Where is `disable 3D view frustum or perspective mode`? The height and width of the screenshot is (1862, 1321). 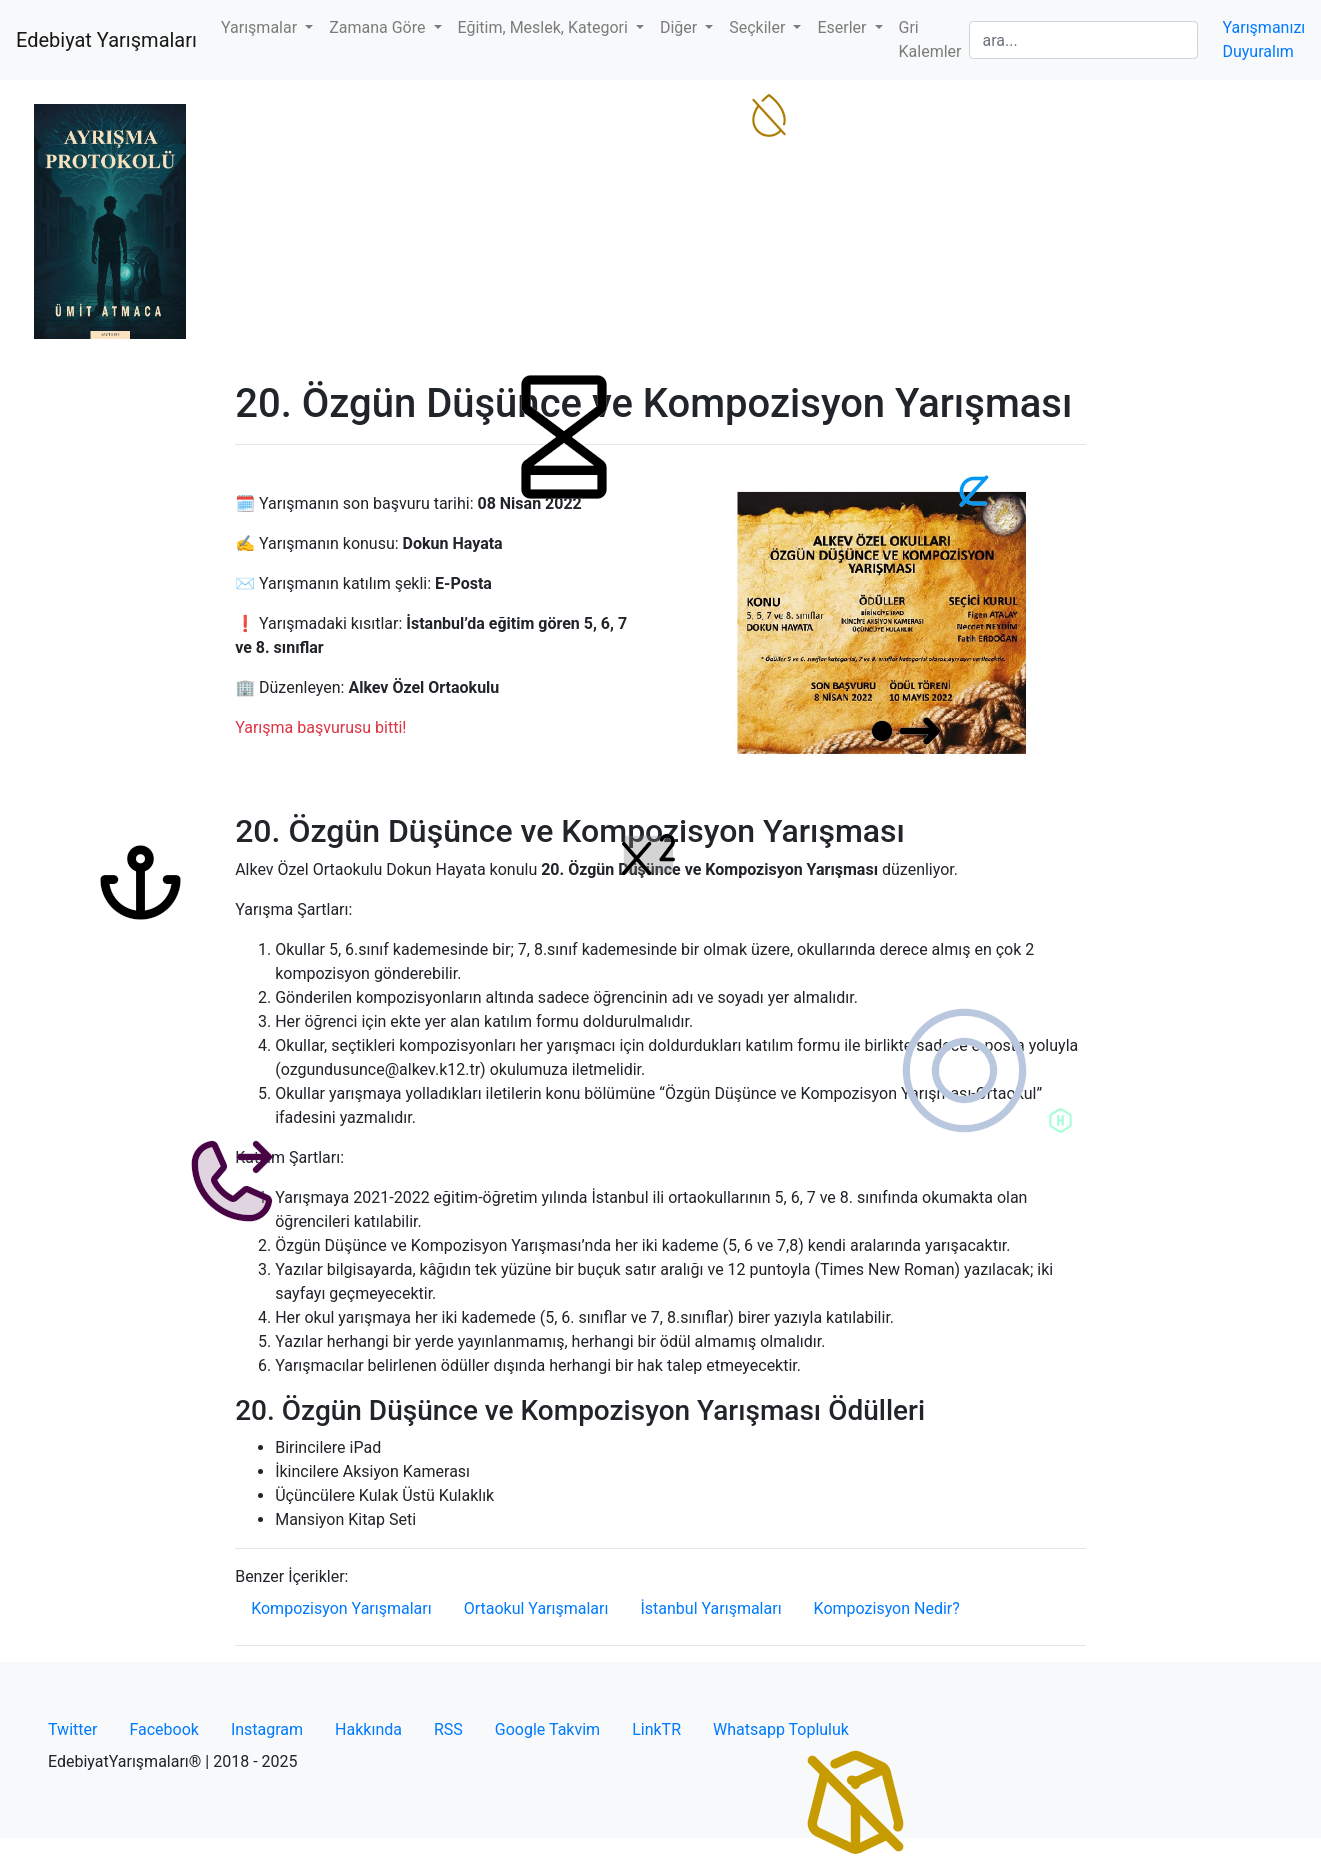
disable 3D view frustum or perspective mode is located at coordinates (855, 1803).